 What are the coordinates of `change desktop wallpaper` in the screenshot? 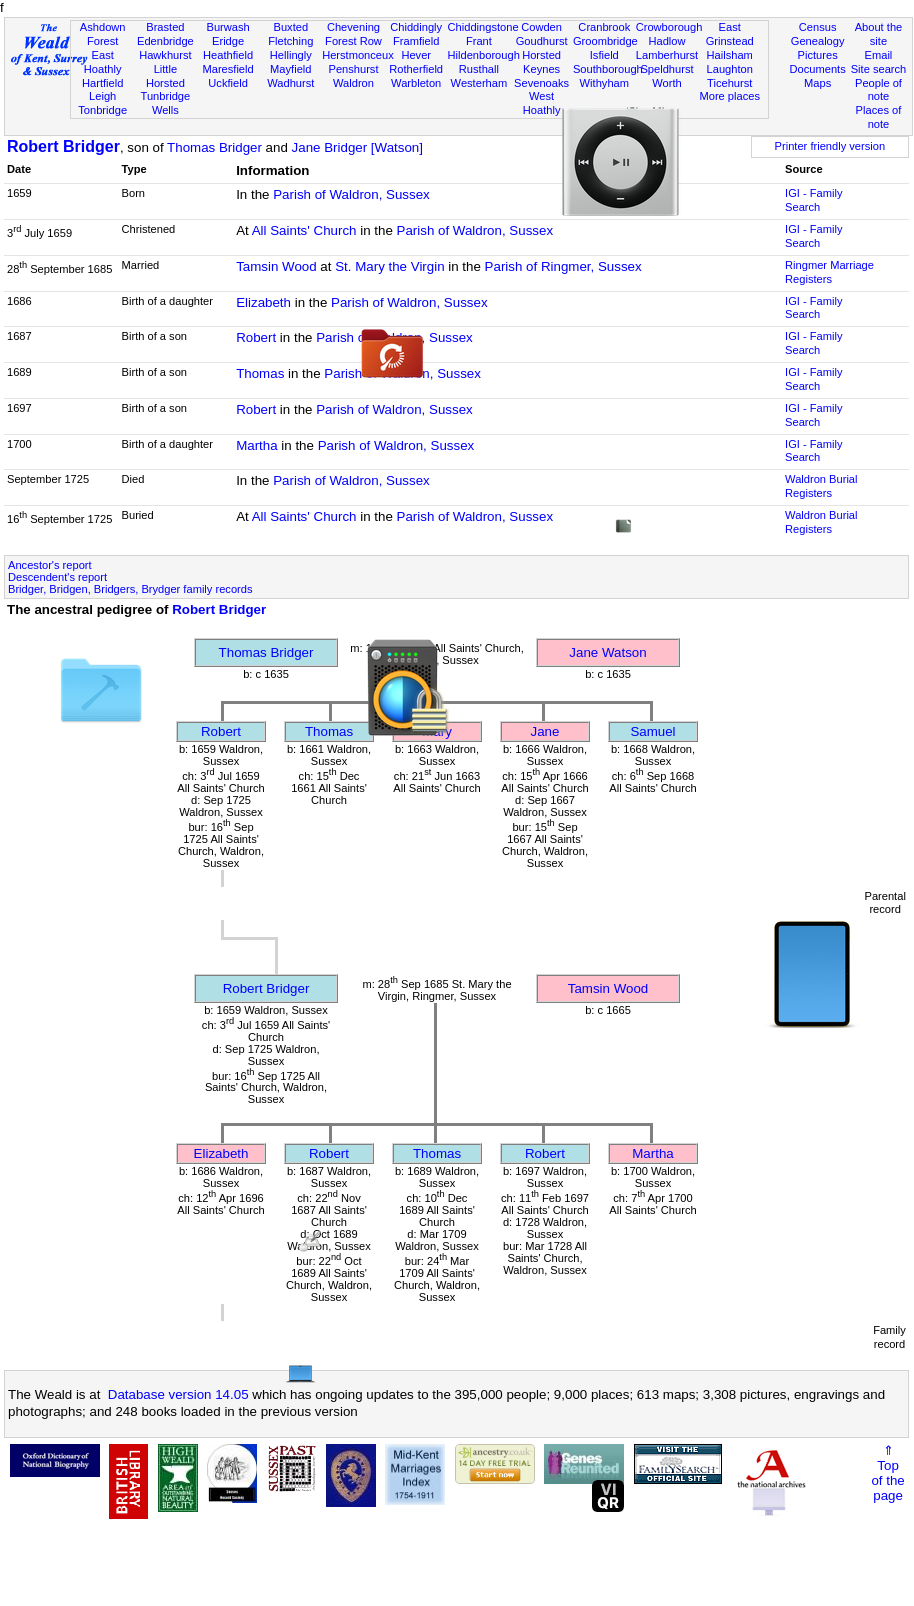 It's located at (623, 525).